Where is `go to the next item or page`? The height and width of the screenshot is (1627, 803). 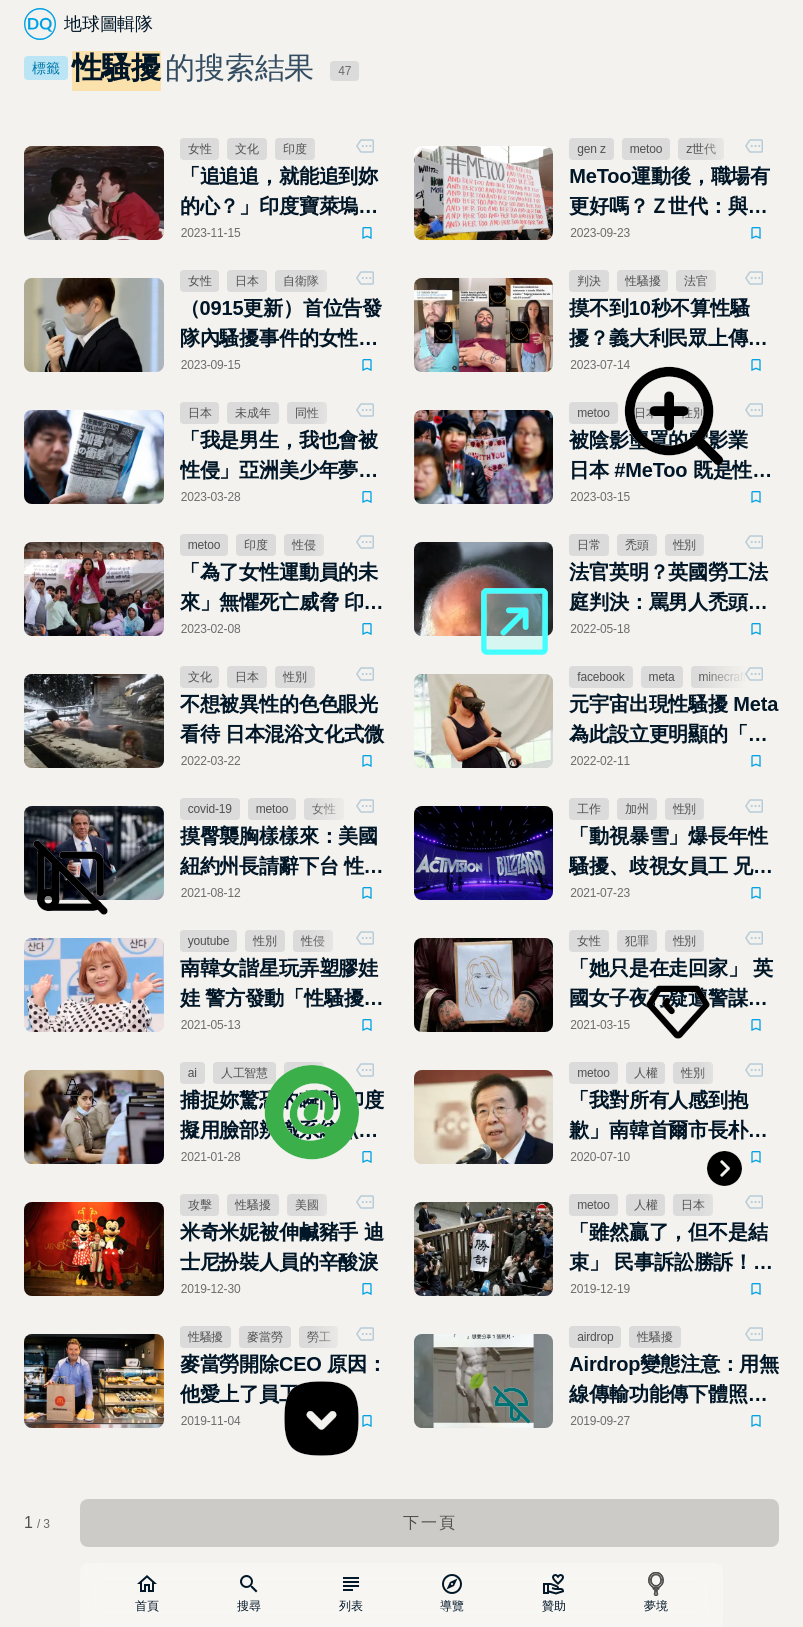 go to the next item or page is located at coordinates (724, 1168).